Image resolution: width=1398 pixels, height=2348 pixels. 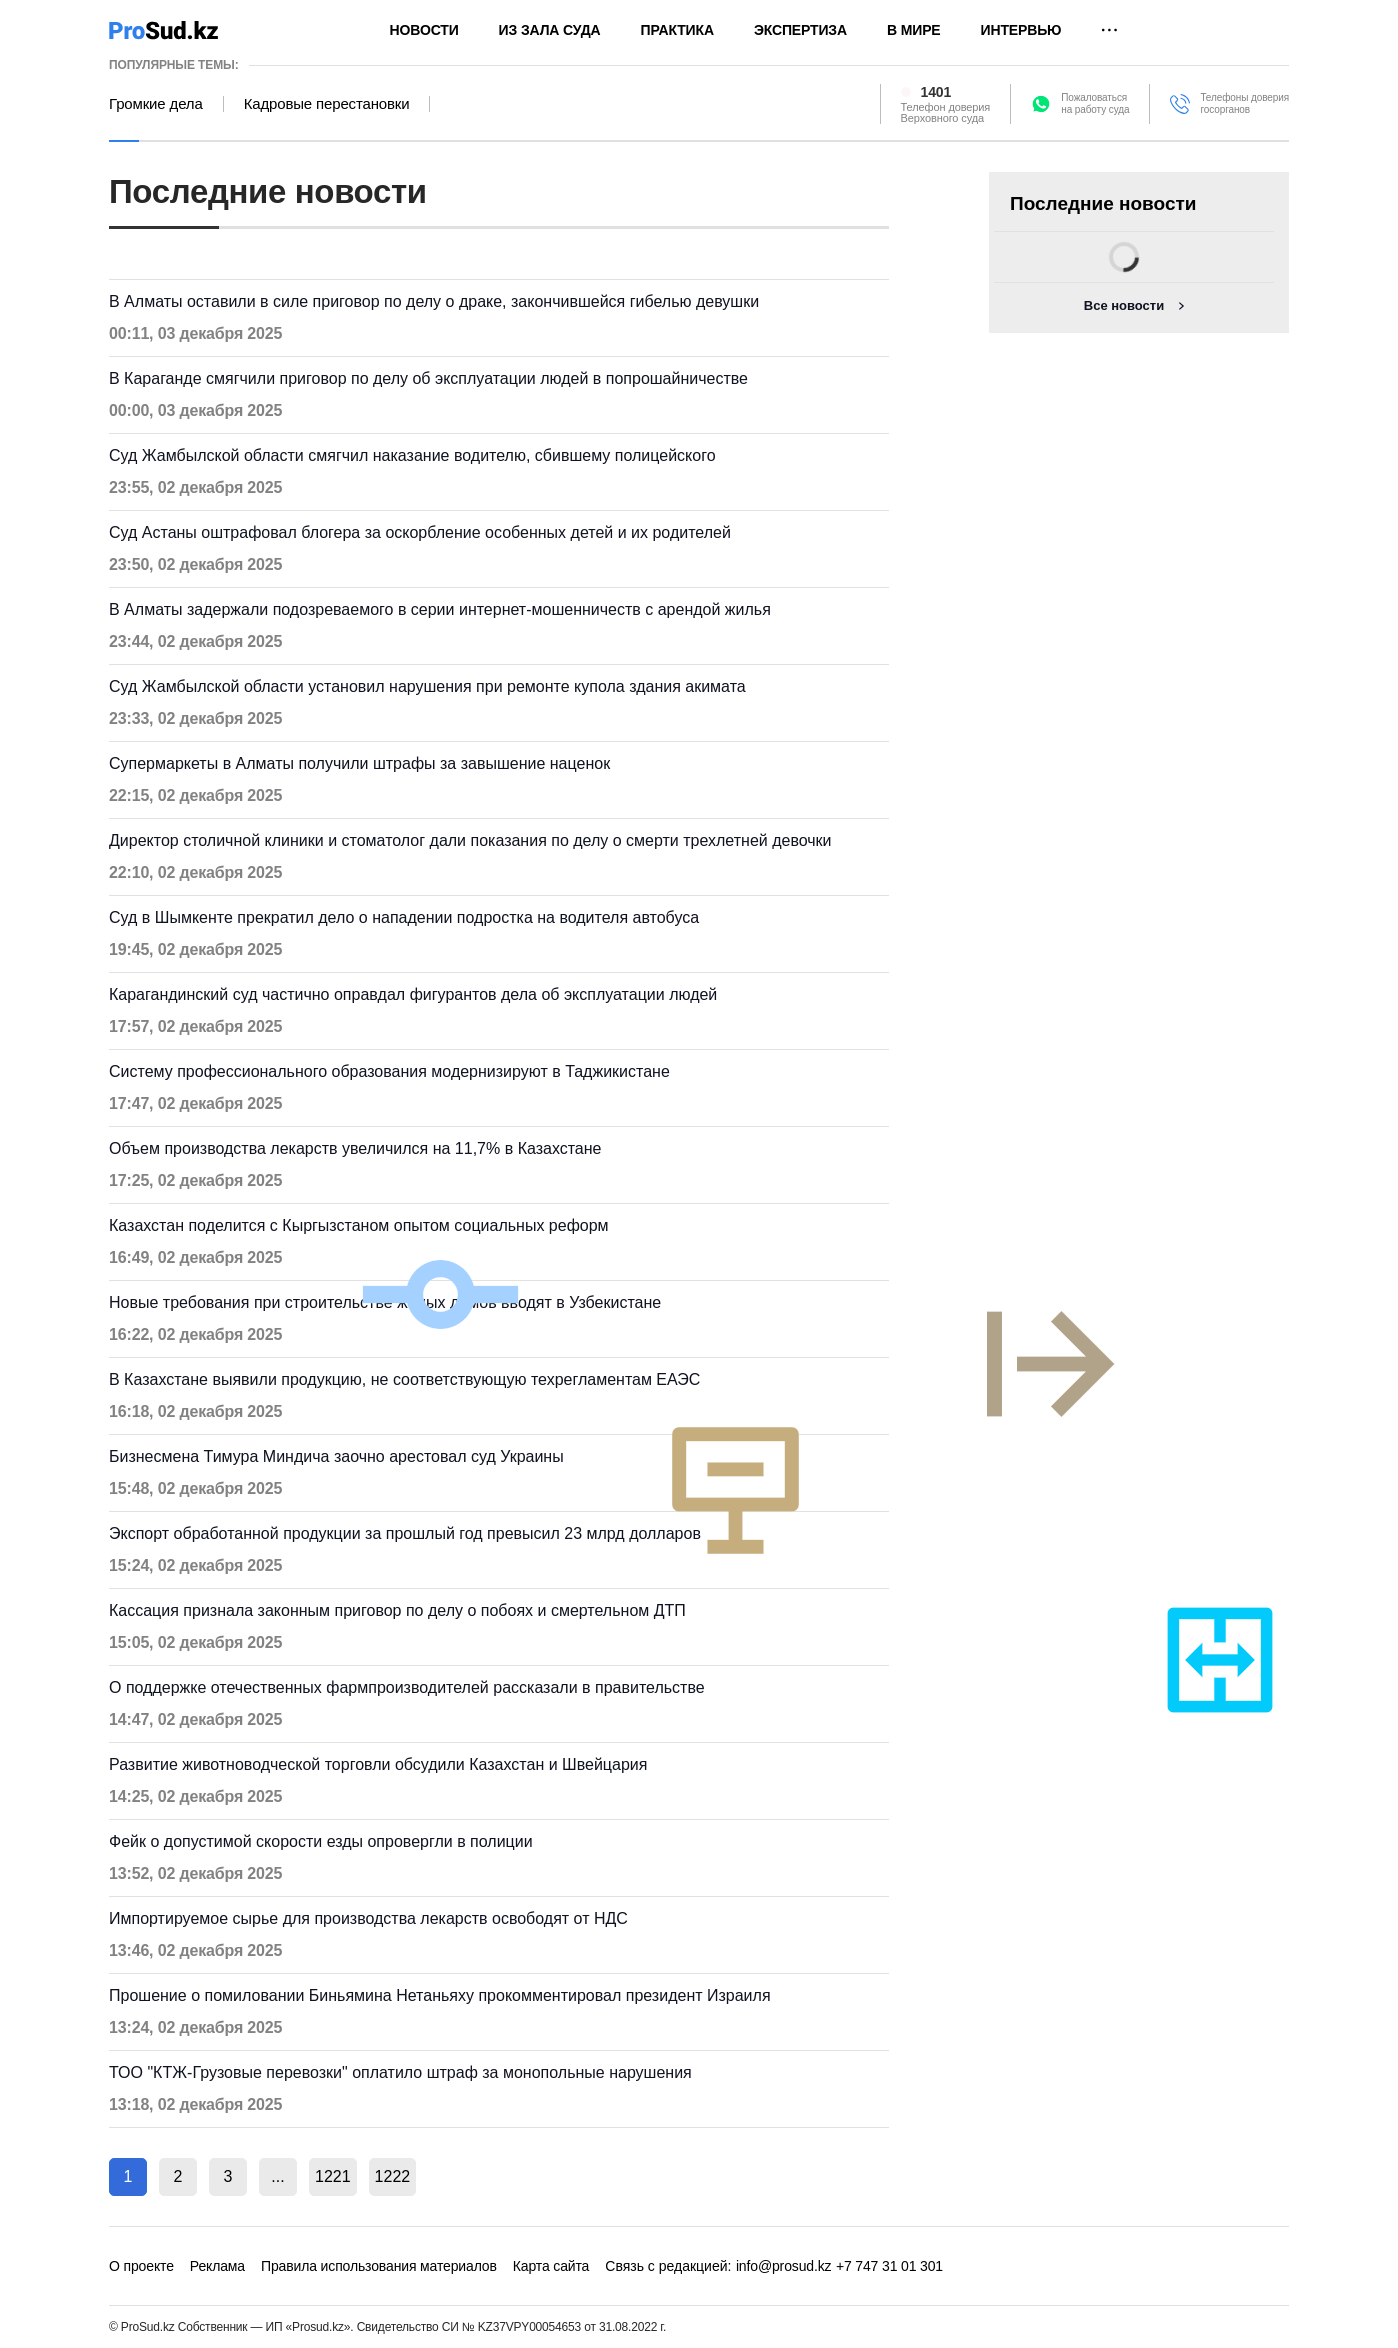 I want to click on expand panel to the right, so click(x=1047, y=1364).